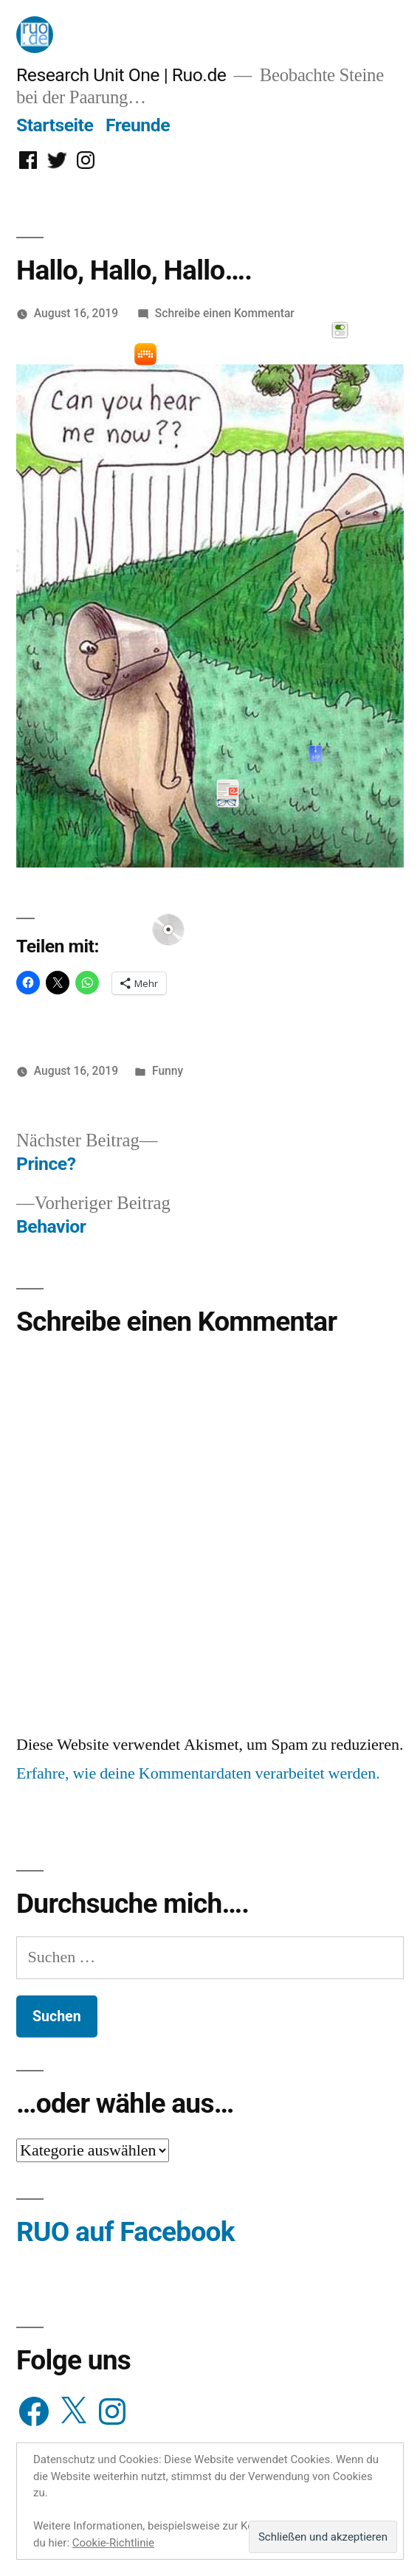  What do you see at coordinates (168, 929) in the screenshot?
I see `audio CD or optical media device` at bounding box center [168, 929].